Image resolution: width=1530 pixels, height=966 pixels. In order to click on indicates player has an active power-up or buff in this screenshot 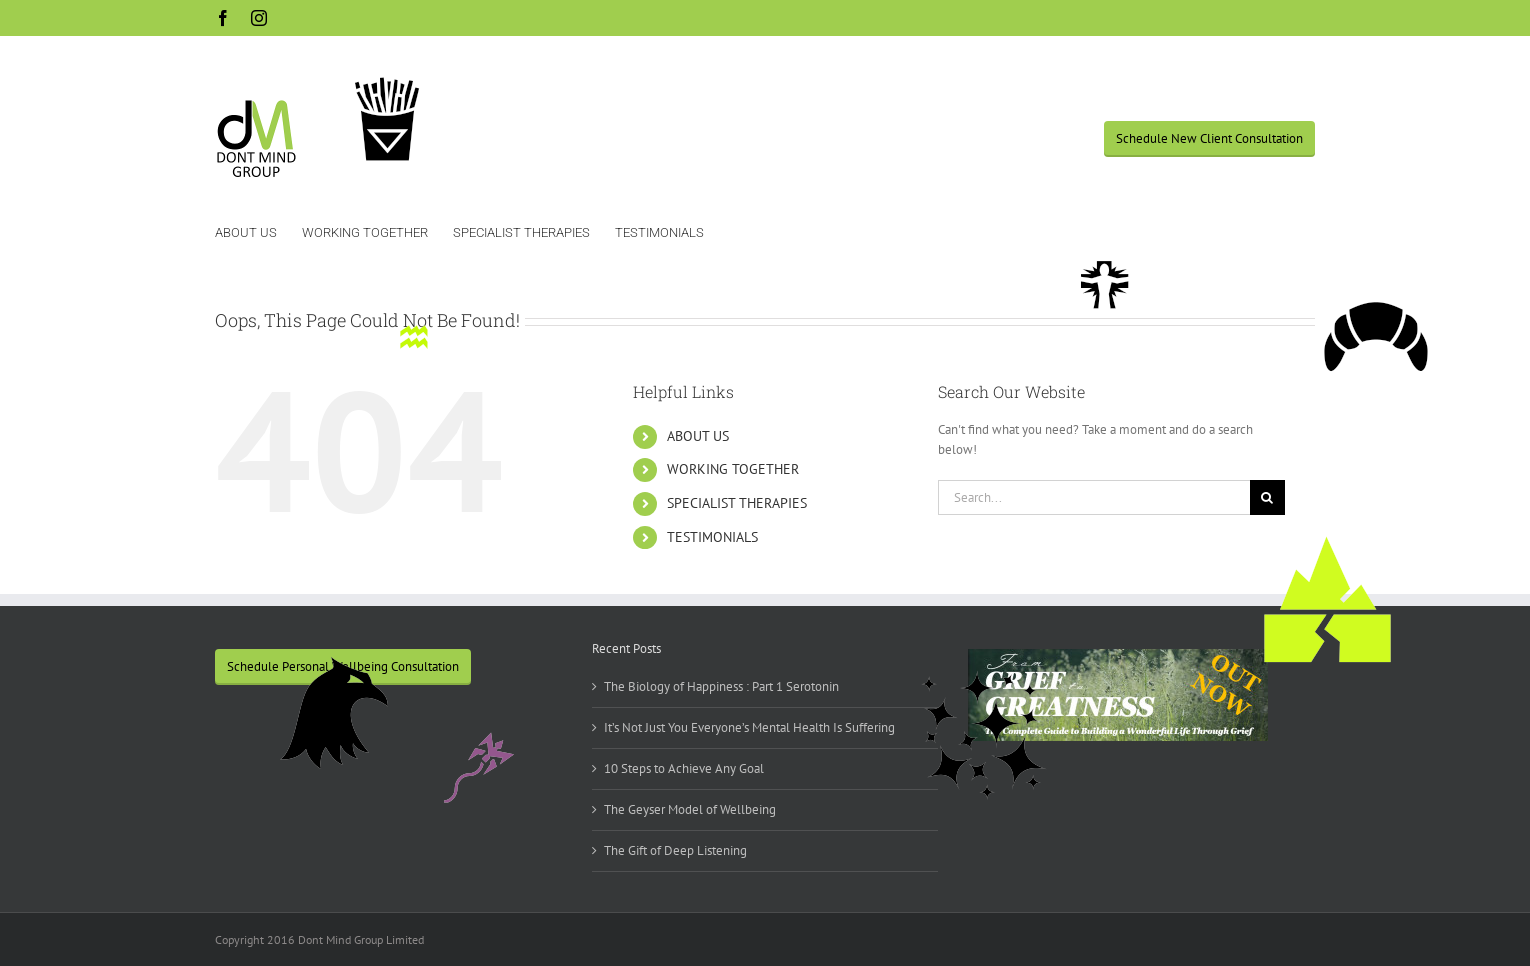, I will do `click(1104, 284)`.